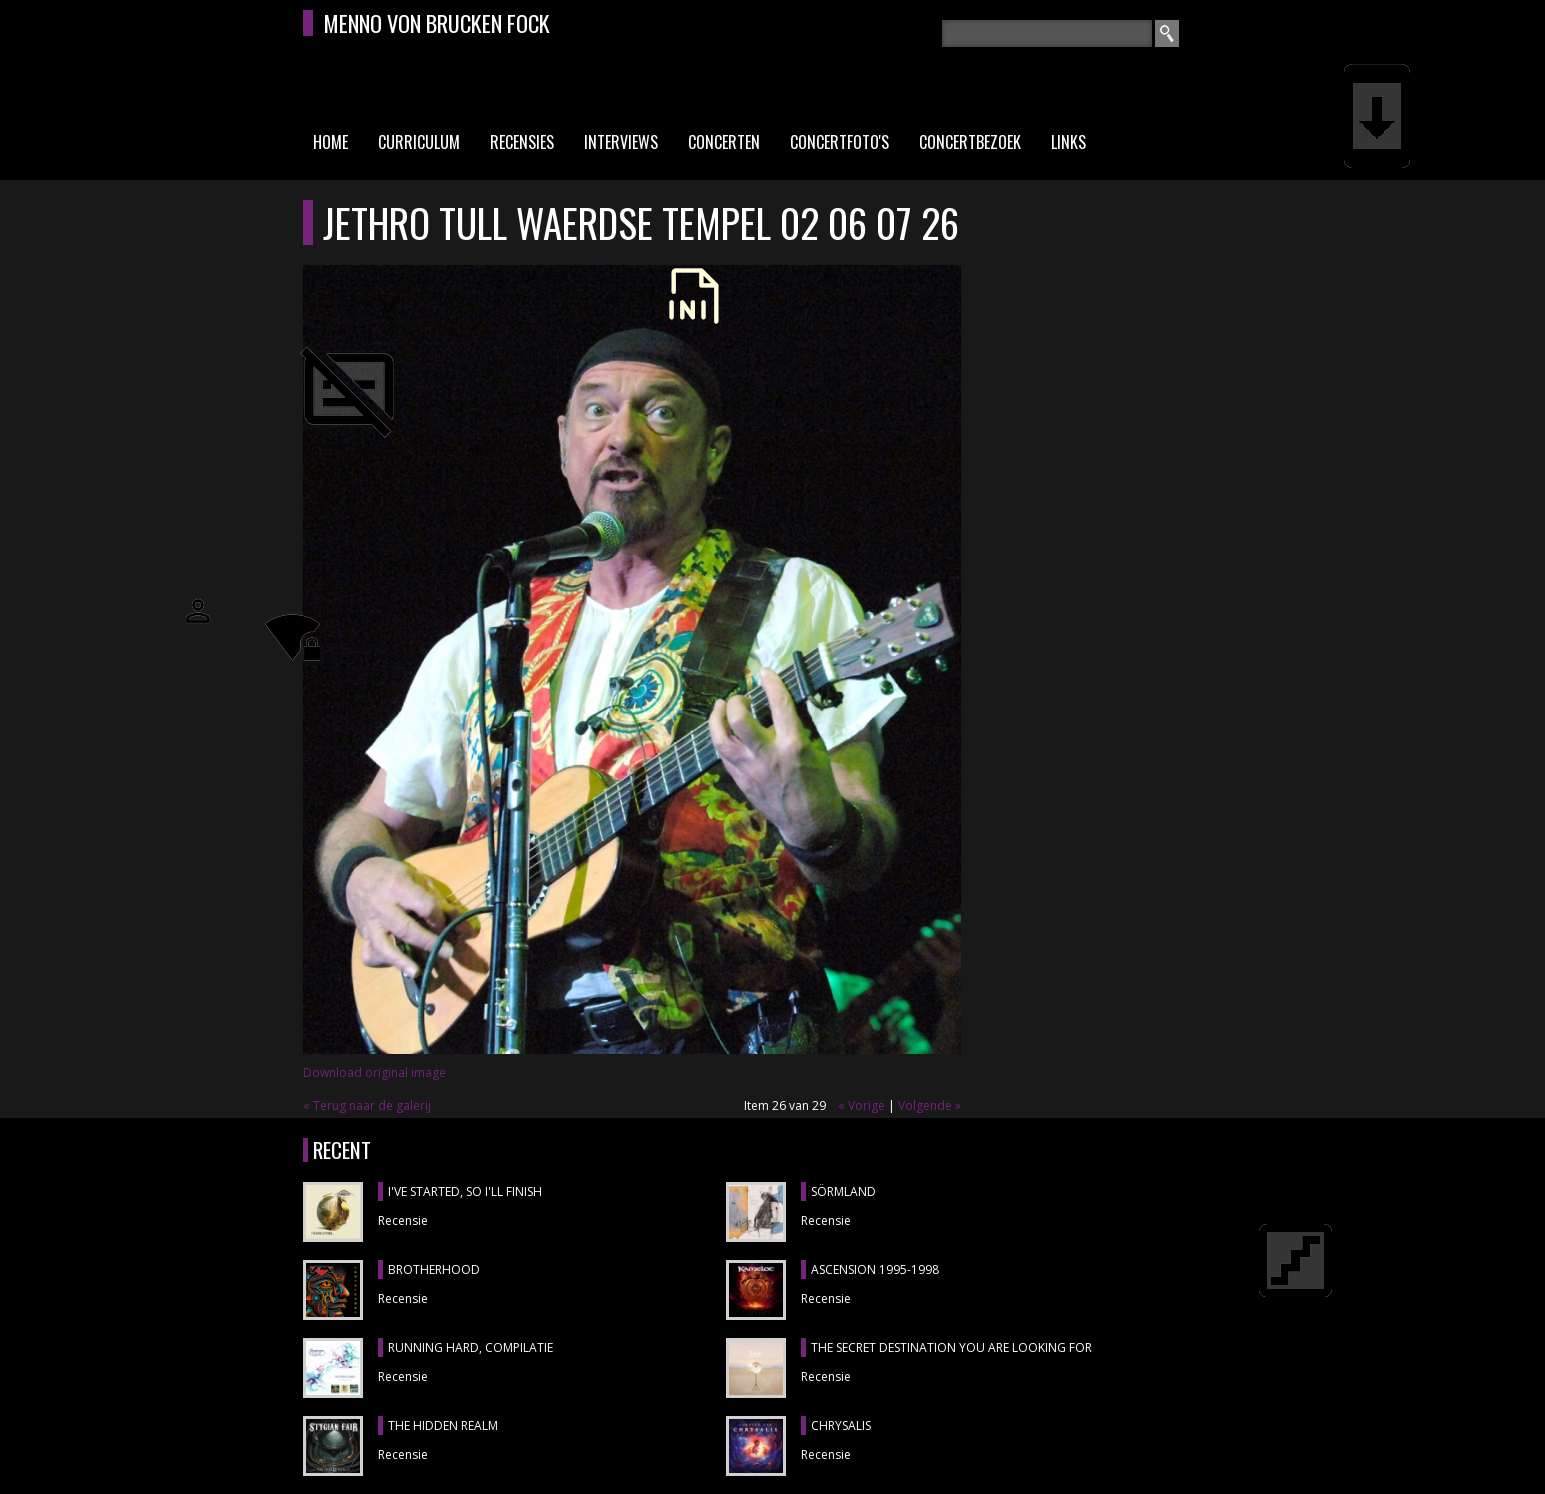  What do you see at coordinates (198, 611) in the screenshot?
I see `view or edit your profile` at bounding box center [198, 611].